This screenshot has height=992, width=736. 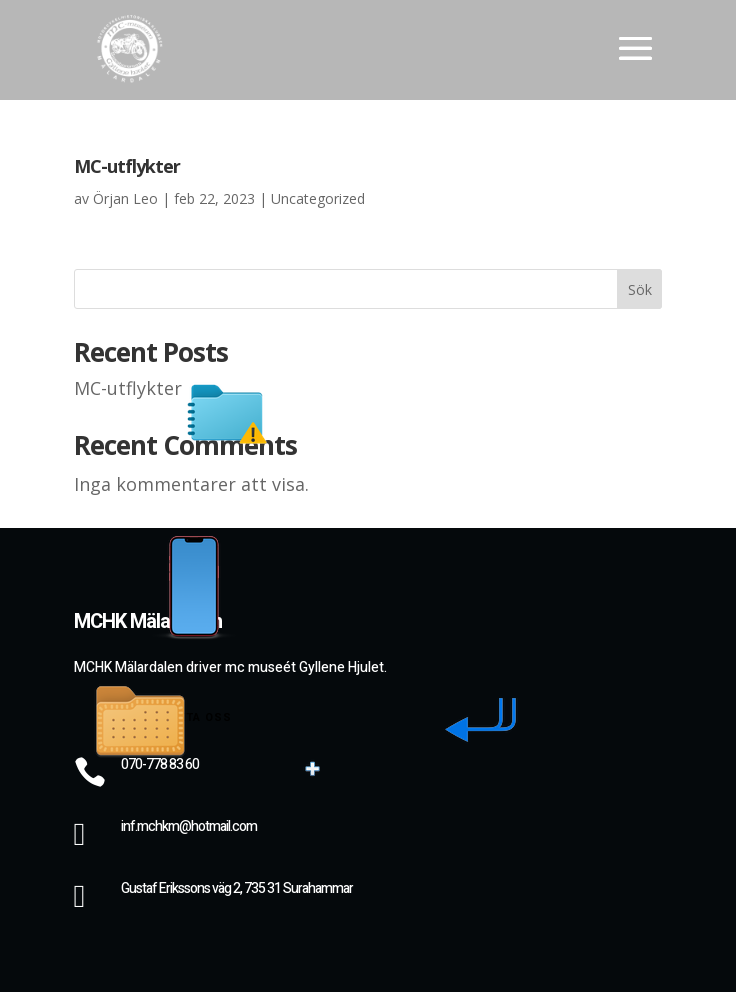 What do you see at coordinates (194, 588) in the screenshot?
I see `iPhone 14 device icon` at bounding box center [194, 588].